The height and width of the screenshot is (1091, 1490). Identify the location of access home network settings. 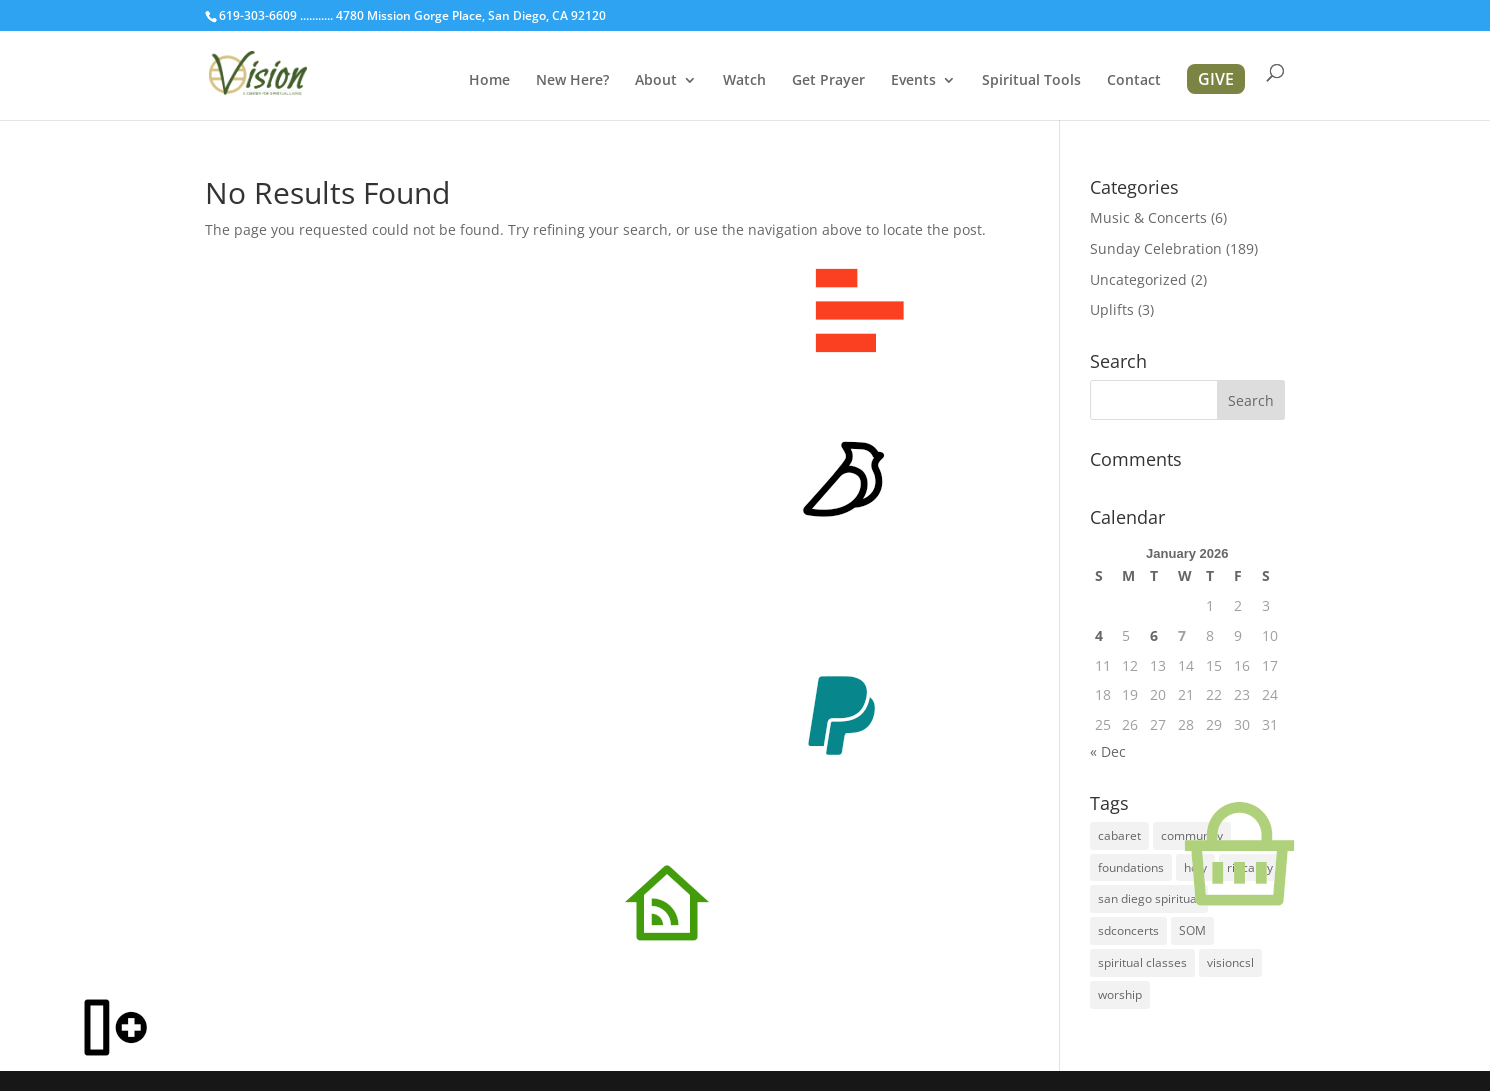
(667, 906).